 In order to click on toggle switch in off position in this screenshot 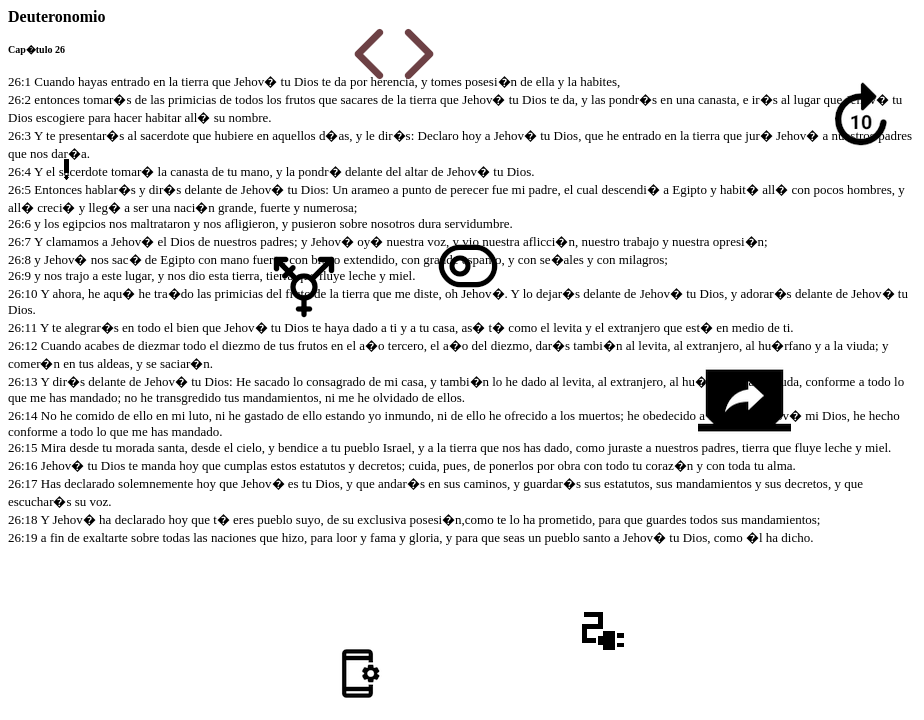, I will do `click(468, 266)`.